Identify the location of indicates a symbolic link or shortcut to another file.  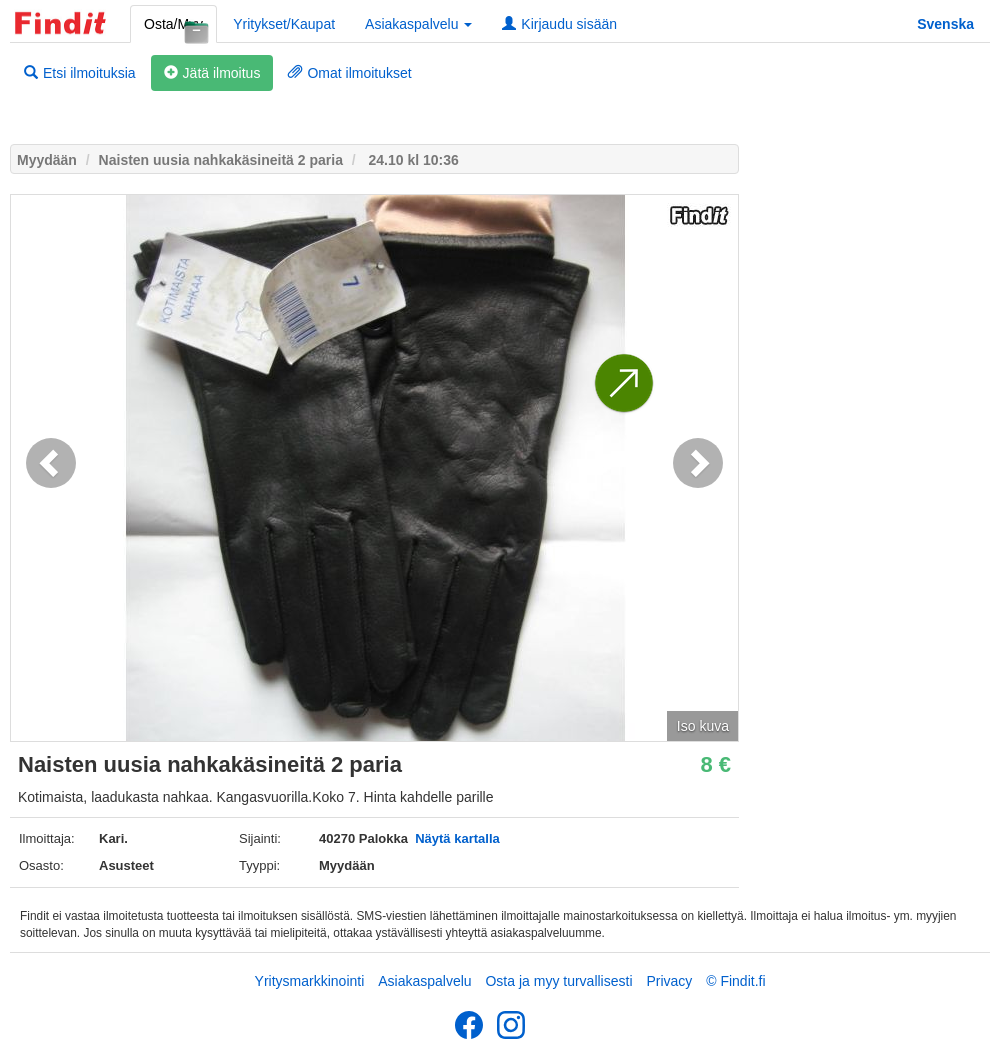
(624, 383).